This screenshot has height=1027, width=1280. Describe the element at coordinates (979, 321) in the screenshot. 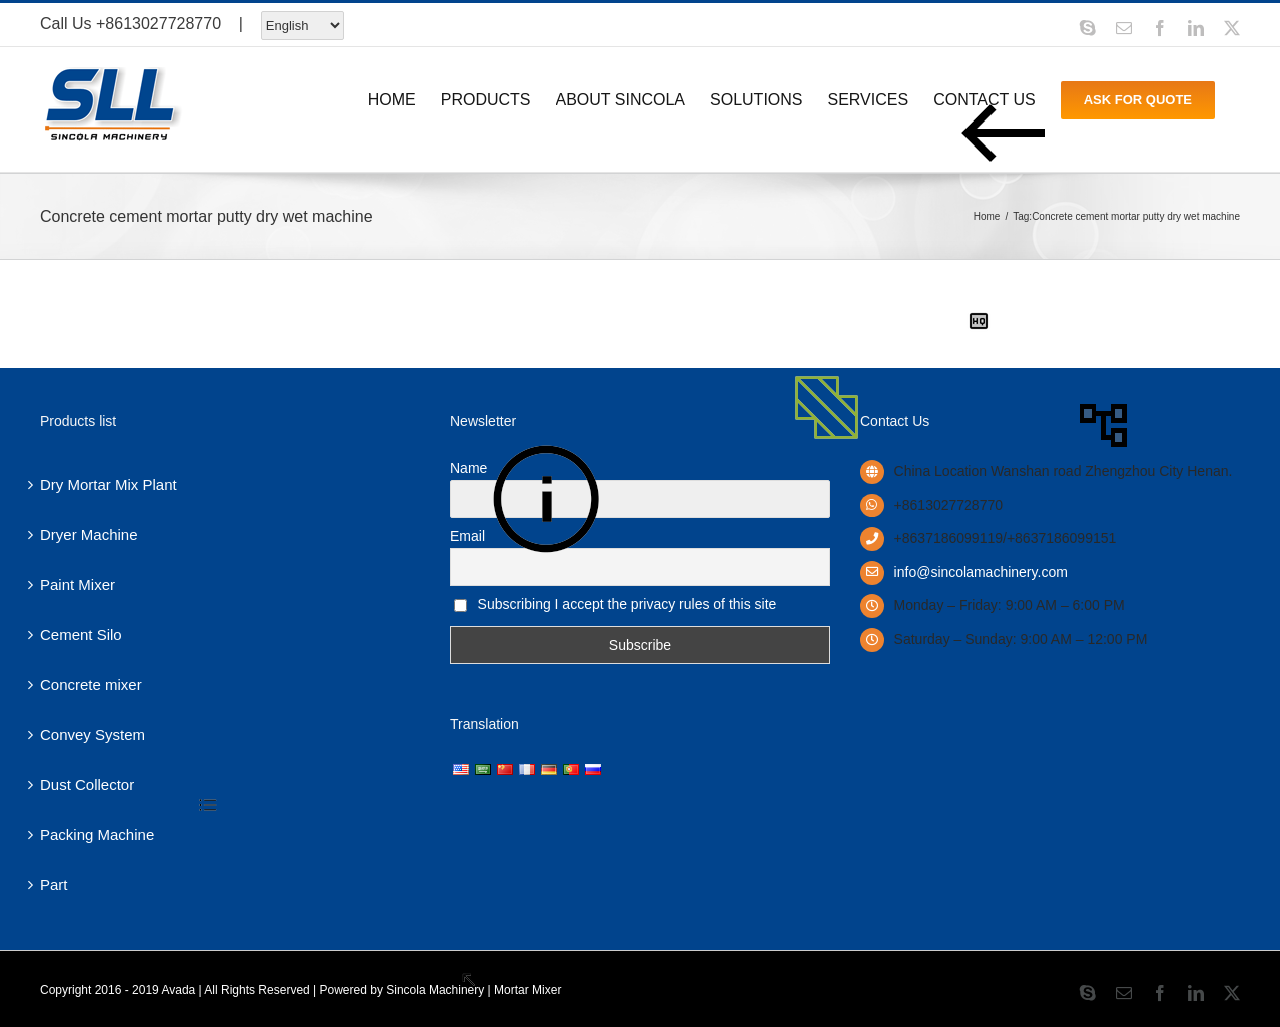

I see `toggle high quality video or audio playback` at that location.